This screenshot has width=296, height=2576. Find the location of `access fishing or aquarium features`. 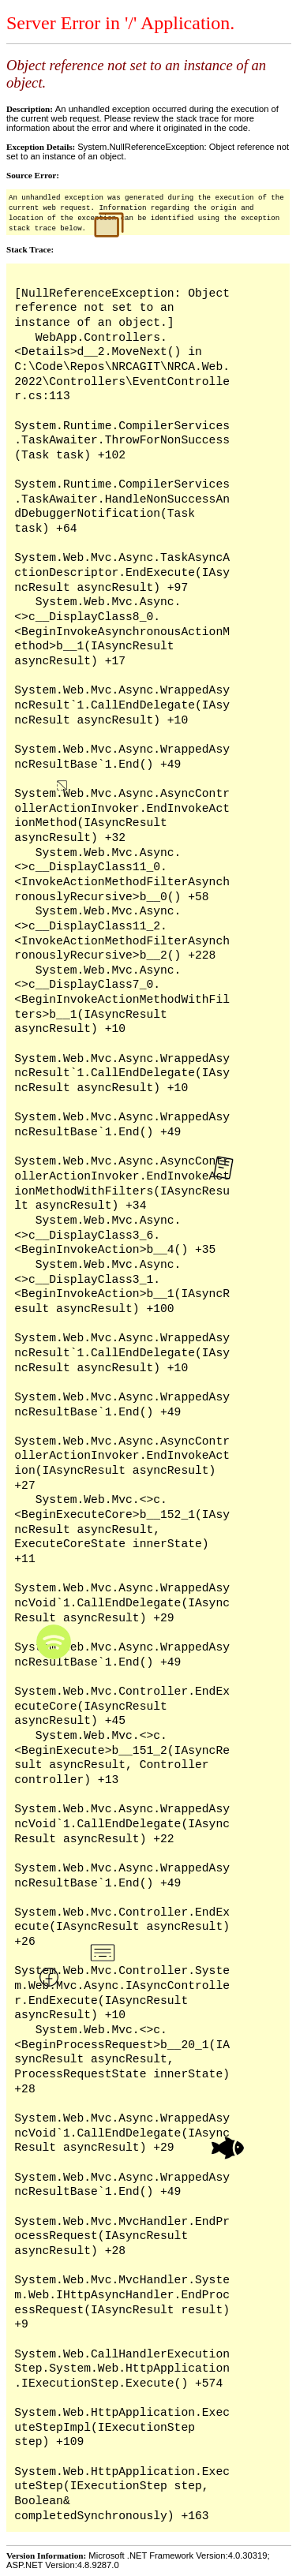

access fishing or aquarium features is located at coordinates (227, 2148).